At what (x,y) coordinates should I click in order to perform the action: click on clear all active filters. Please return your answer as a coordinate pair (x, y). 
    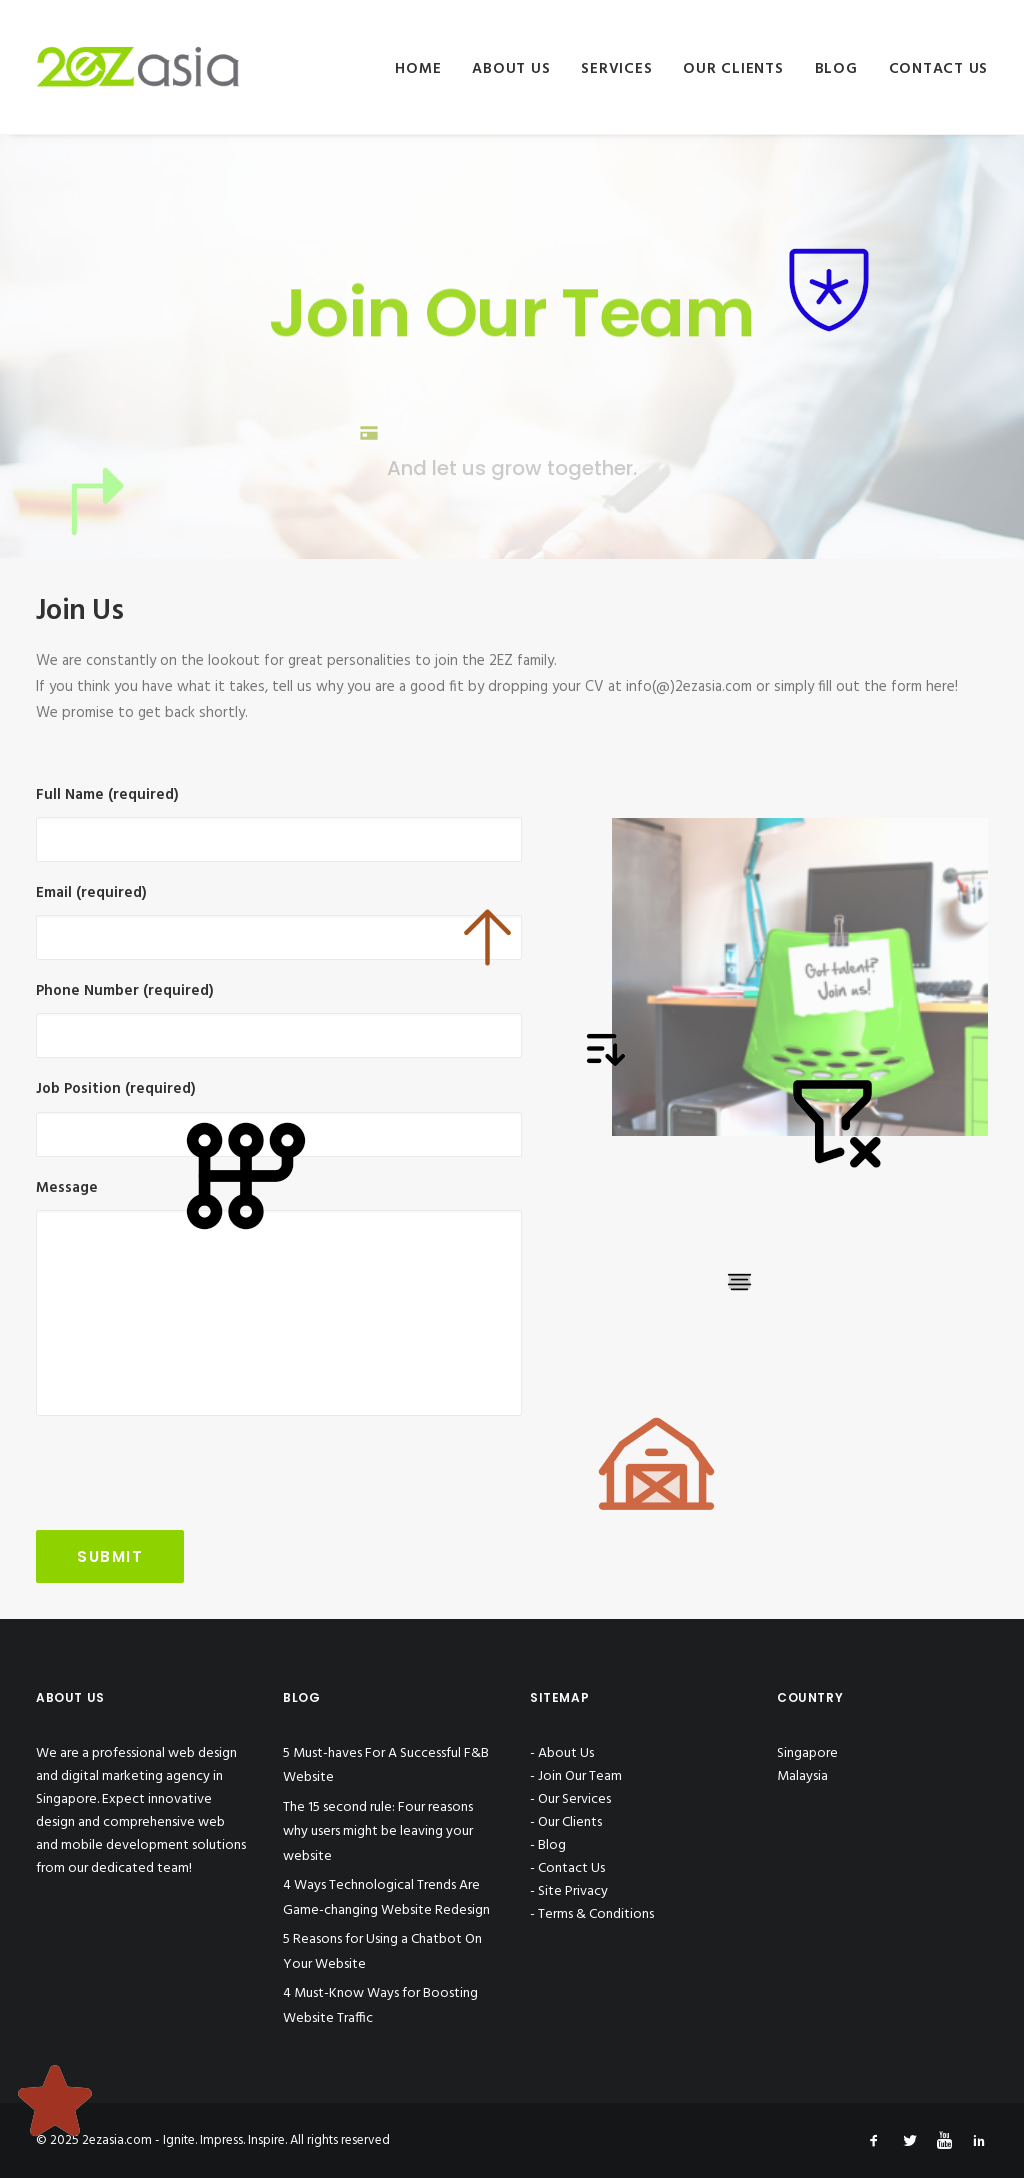
    Looking at the image, I should click on (832, 1119).